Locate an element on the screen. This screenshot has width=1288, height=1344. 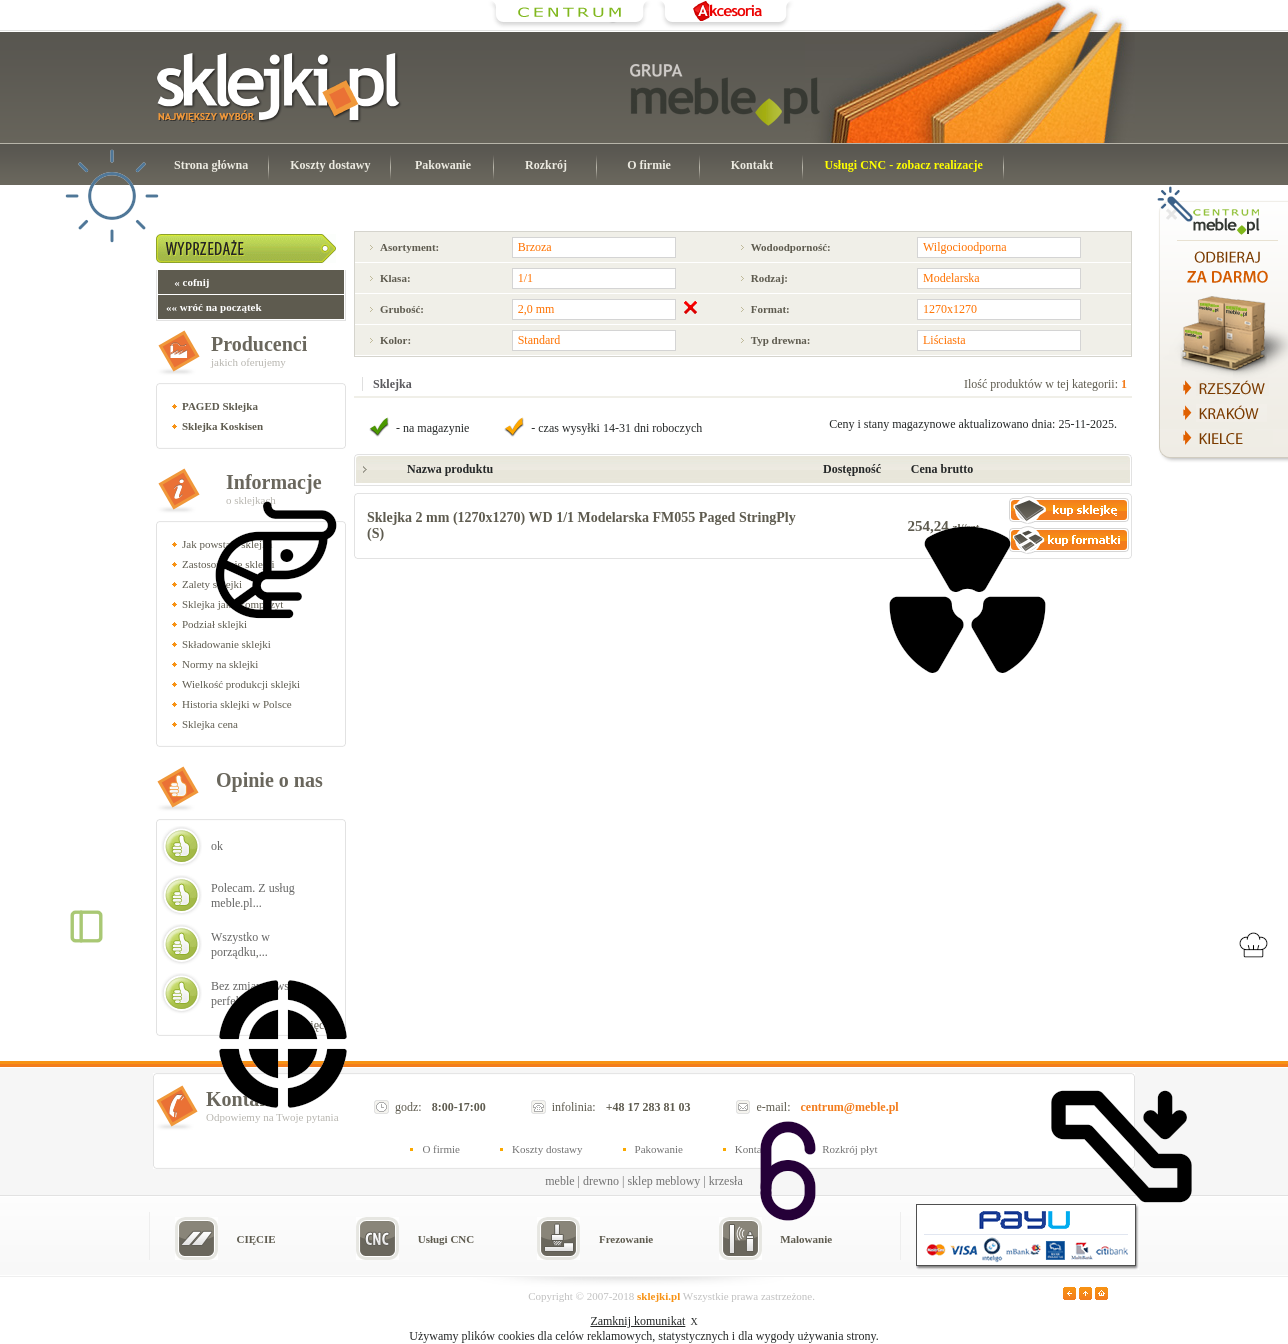
indicates escalator going down is located at coordinates (1121, 1146).